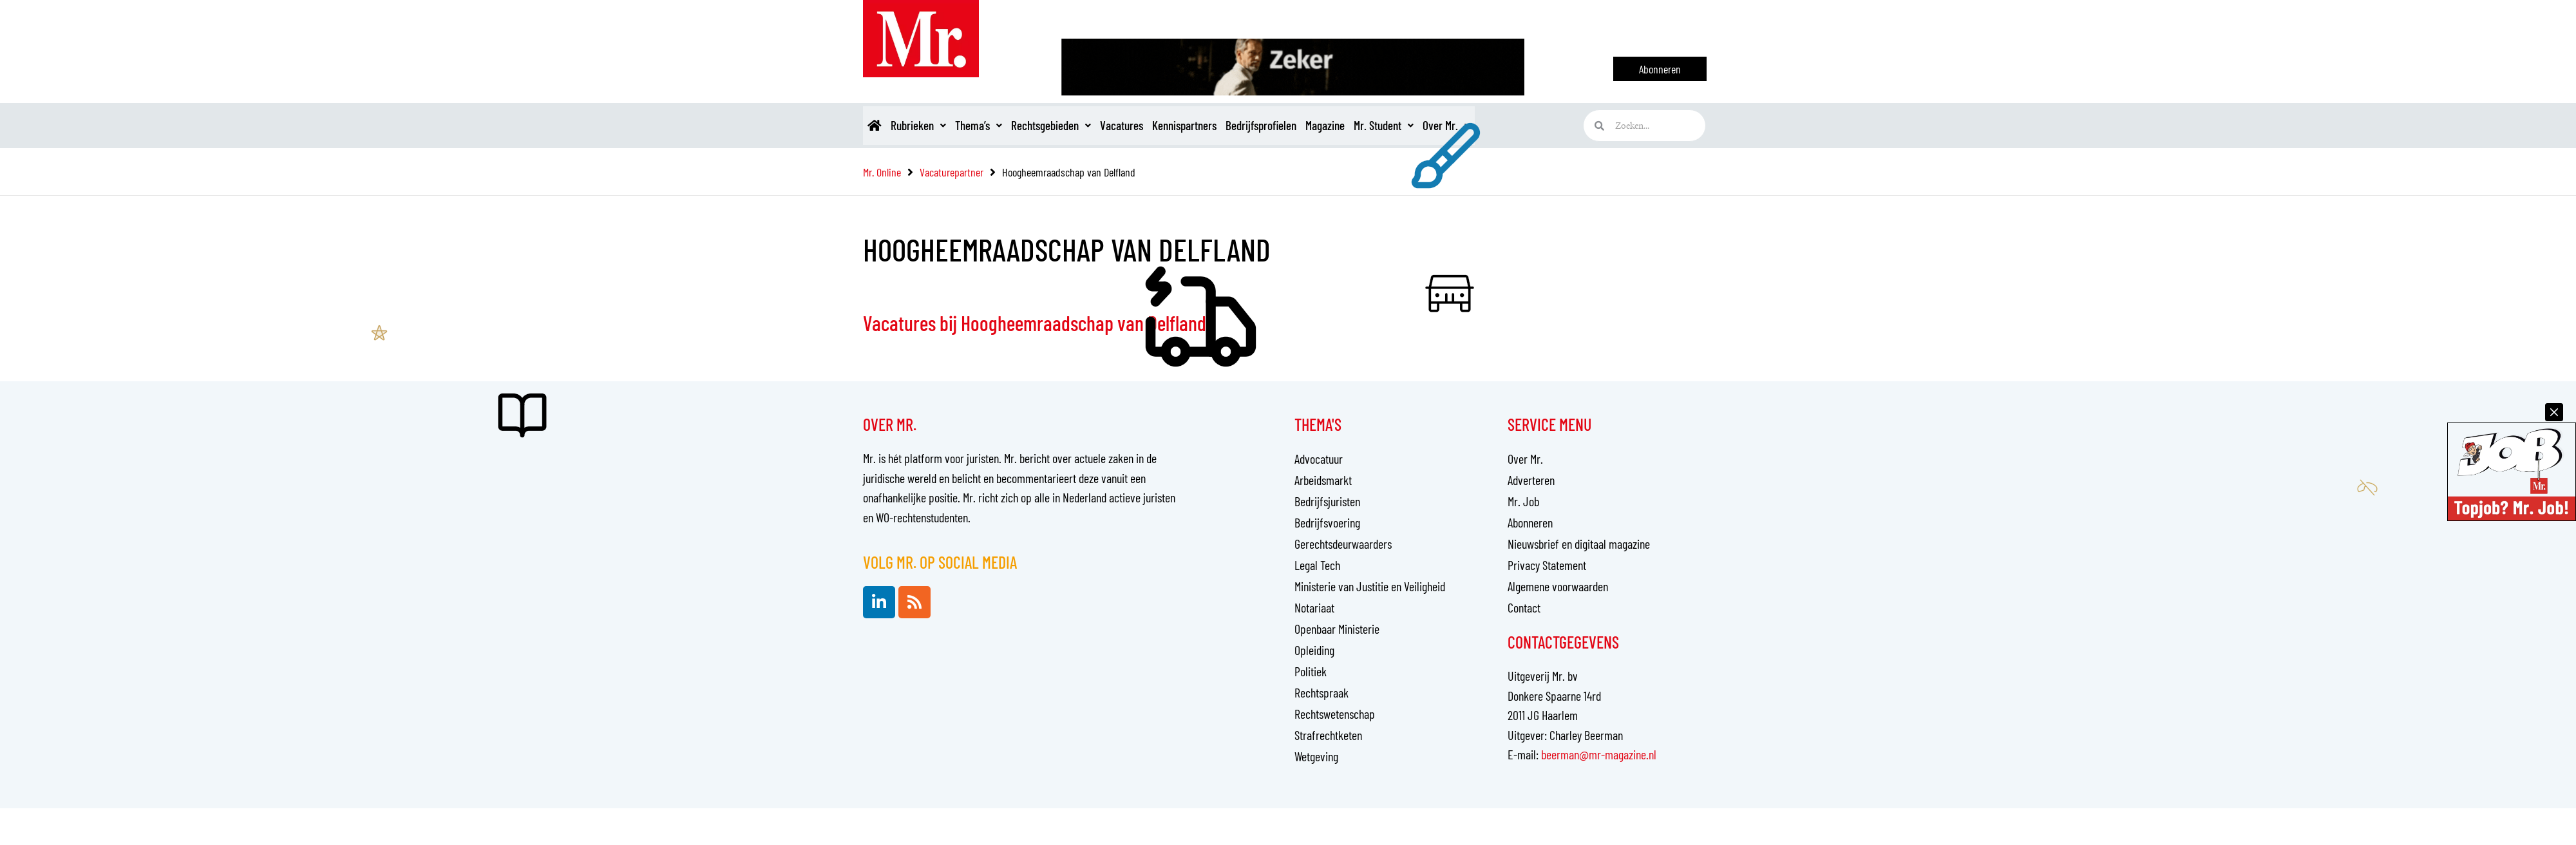 The image size is (2576, 845). I want to click on select electric vehicle delivery option, so click(1200, 316).